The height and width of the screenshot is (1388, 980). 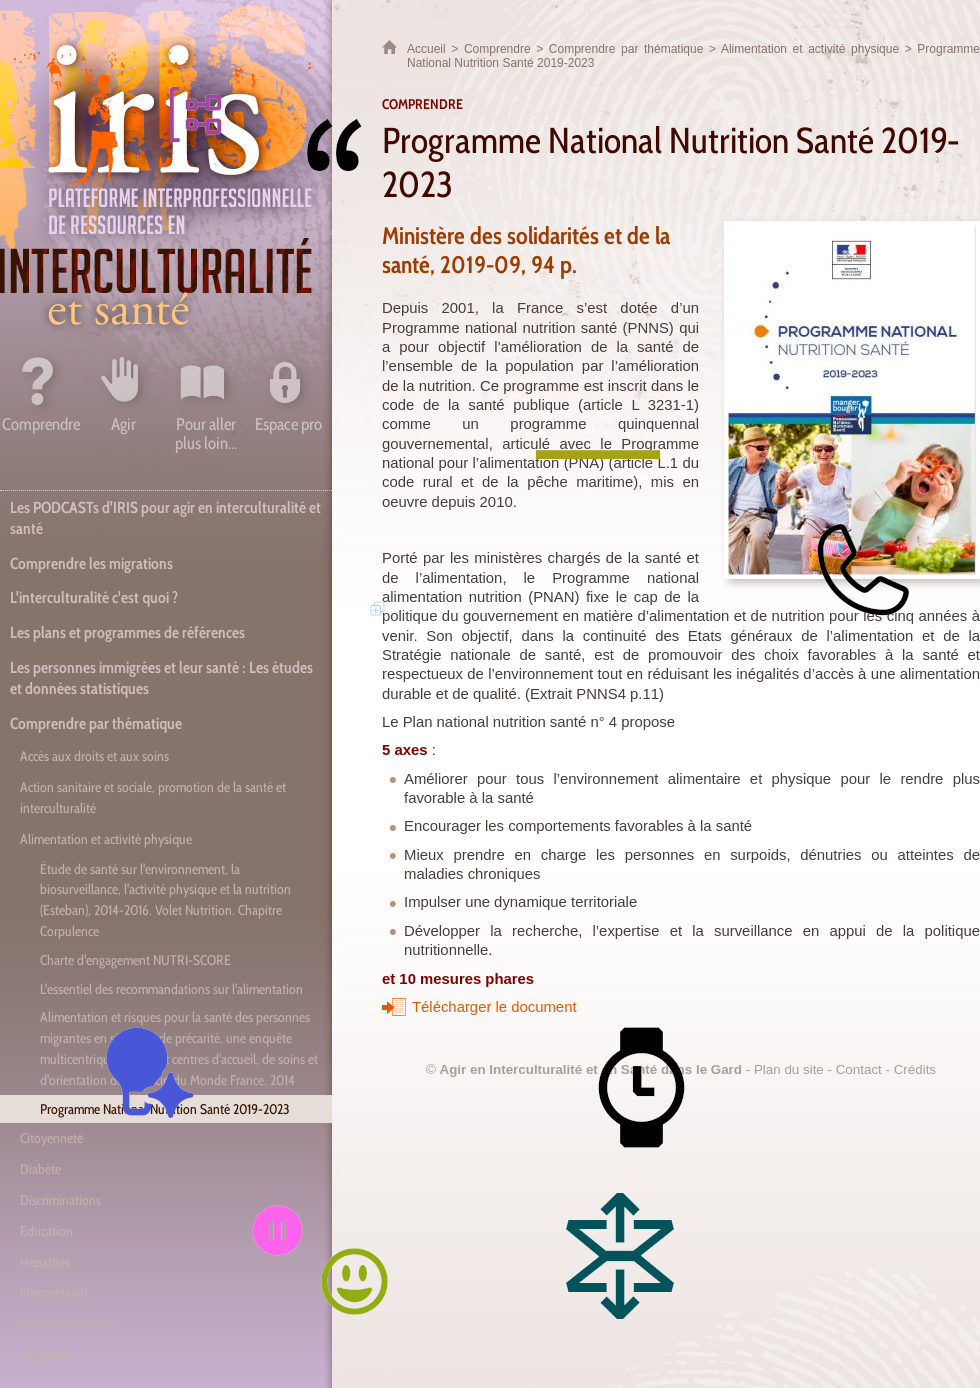 I want to click on group code references by their type, so click(x=197, y=114).